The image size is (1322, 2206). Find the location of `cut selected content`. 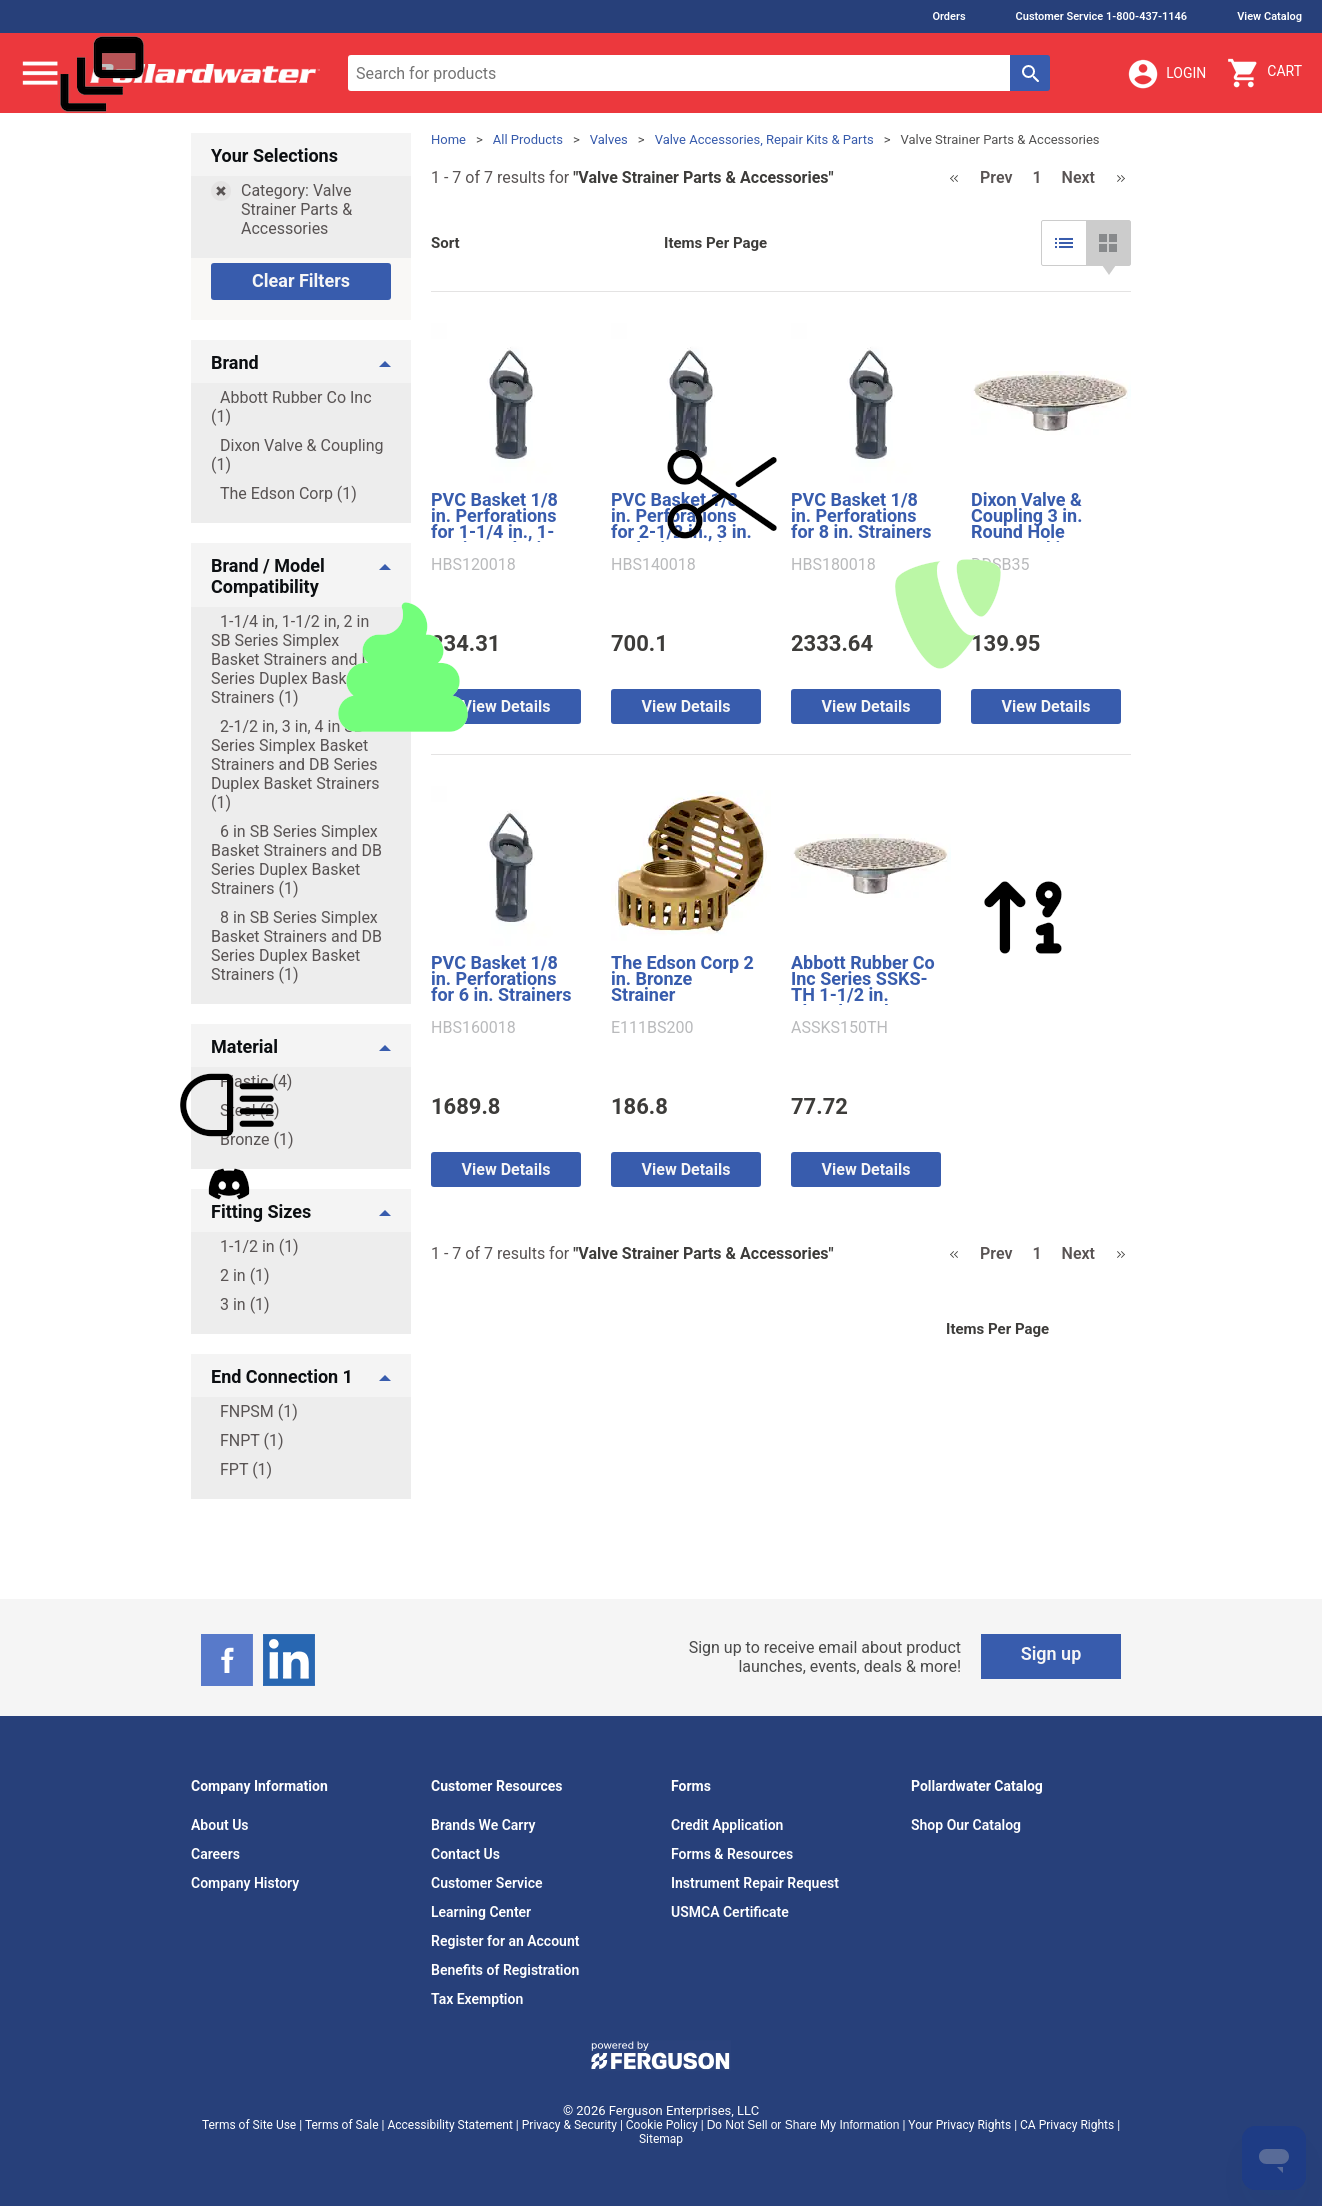

cut selected content is located at coordinates (720, 494).